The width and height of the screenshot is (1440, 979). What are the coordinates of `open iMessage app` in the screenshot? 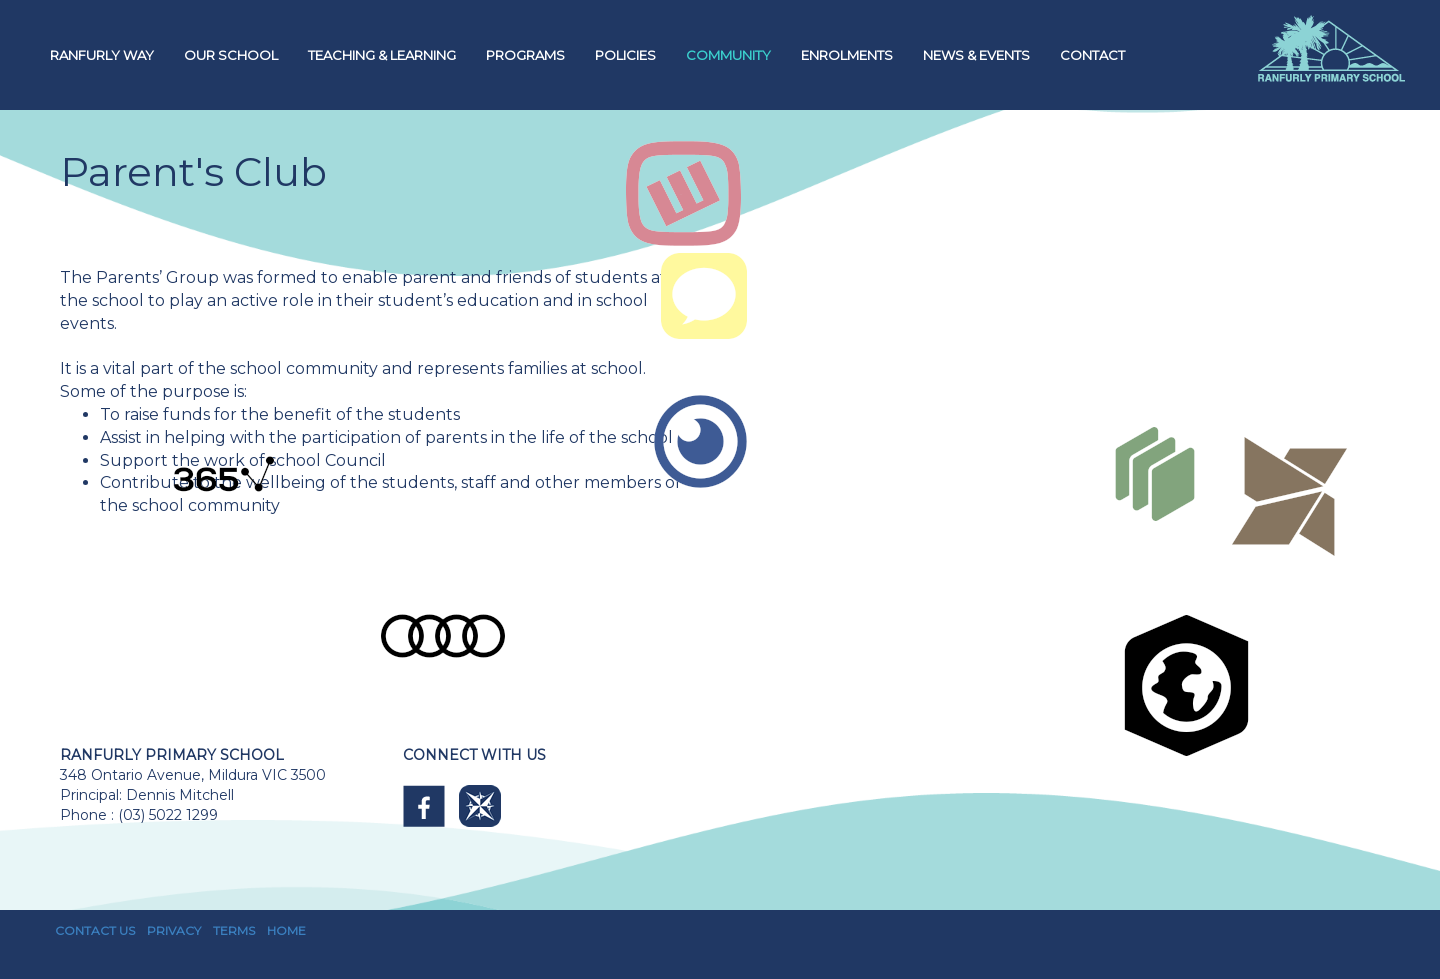 It's located at (704, 296).